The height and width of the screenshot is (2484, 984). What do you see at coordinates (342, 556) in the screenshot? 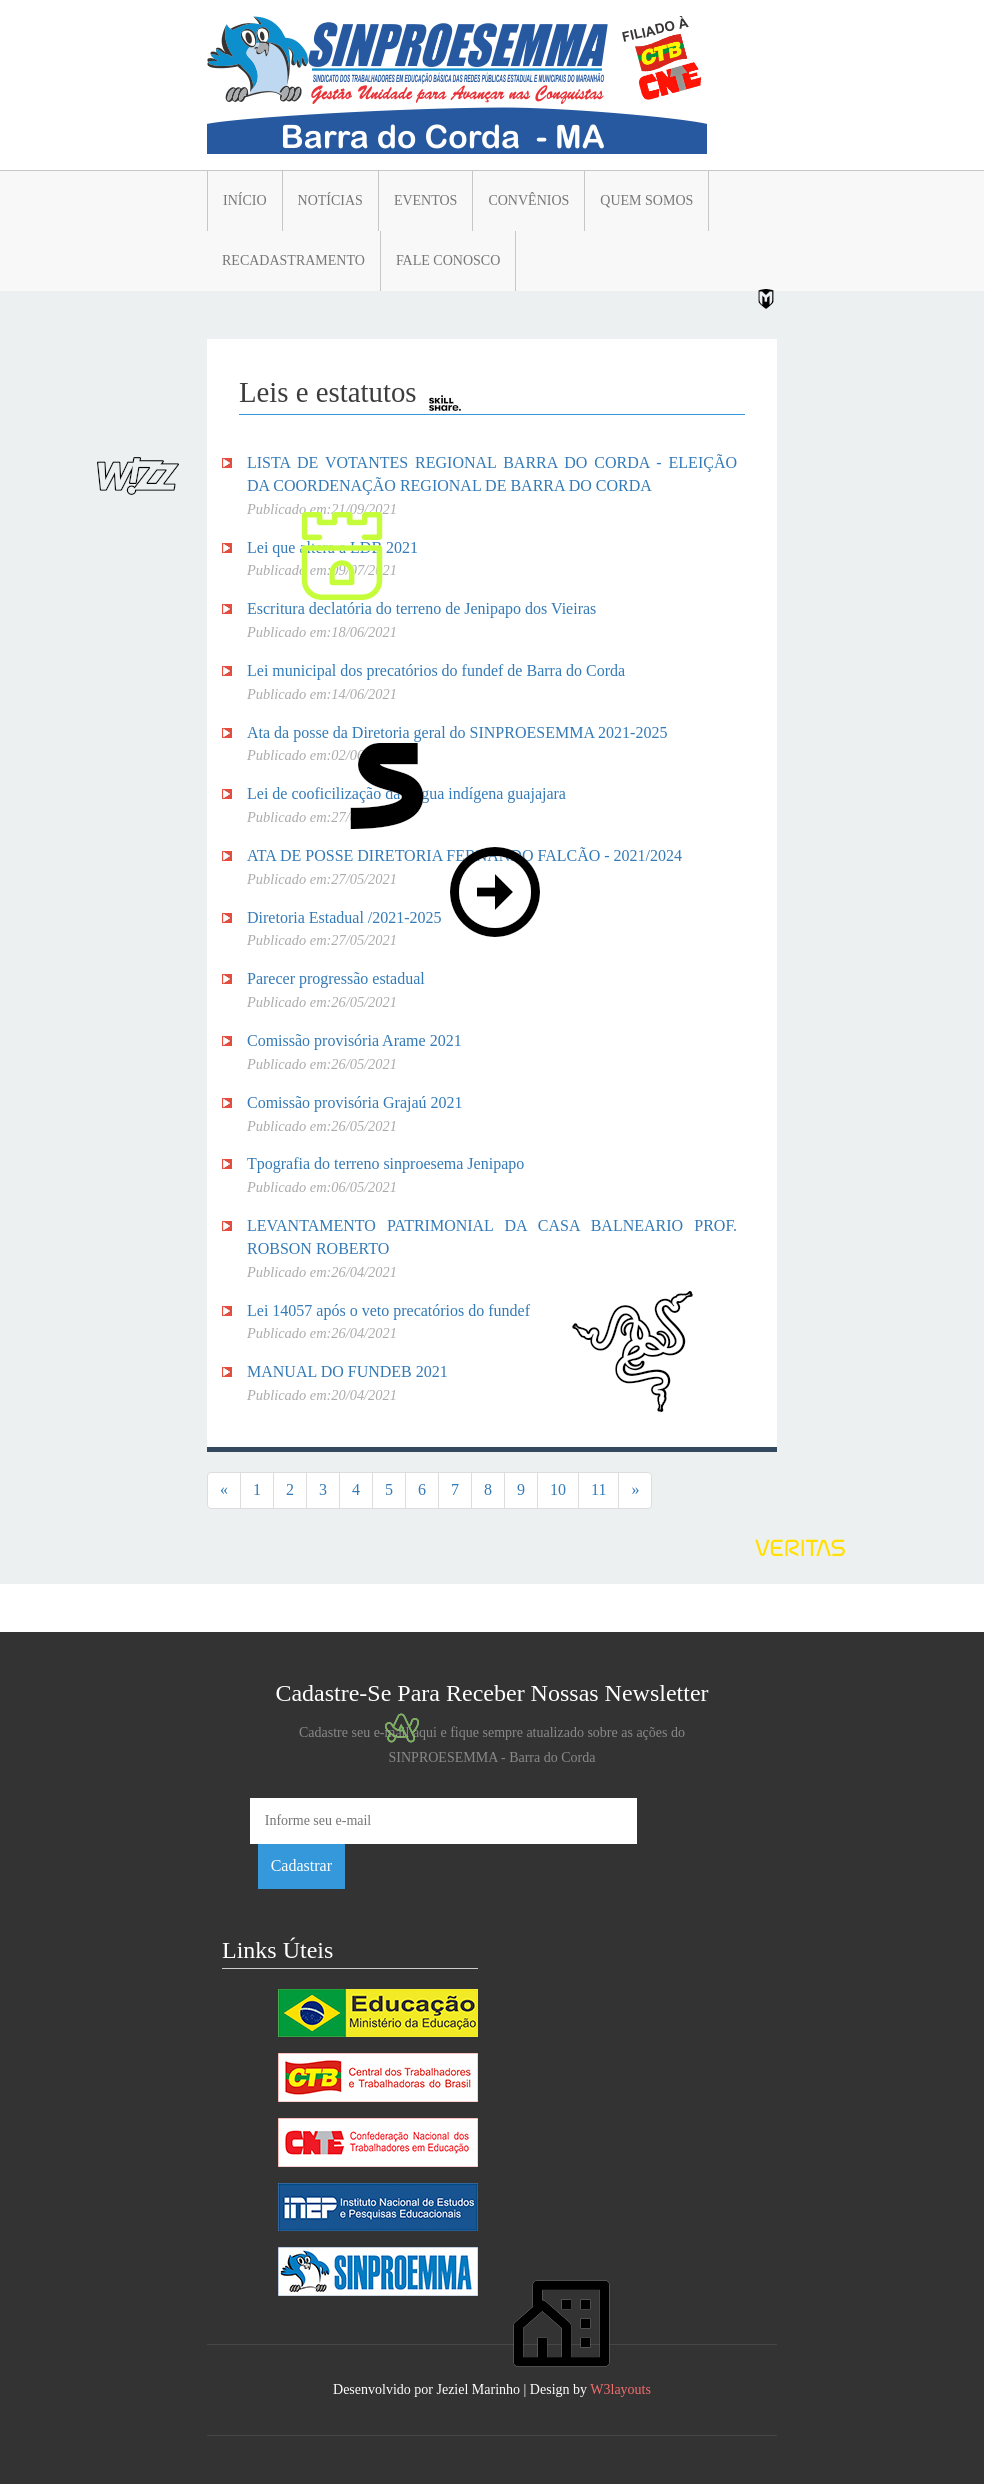
I see `rook brand logo` at bounding box center [342, 556].